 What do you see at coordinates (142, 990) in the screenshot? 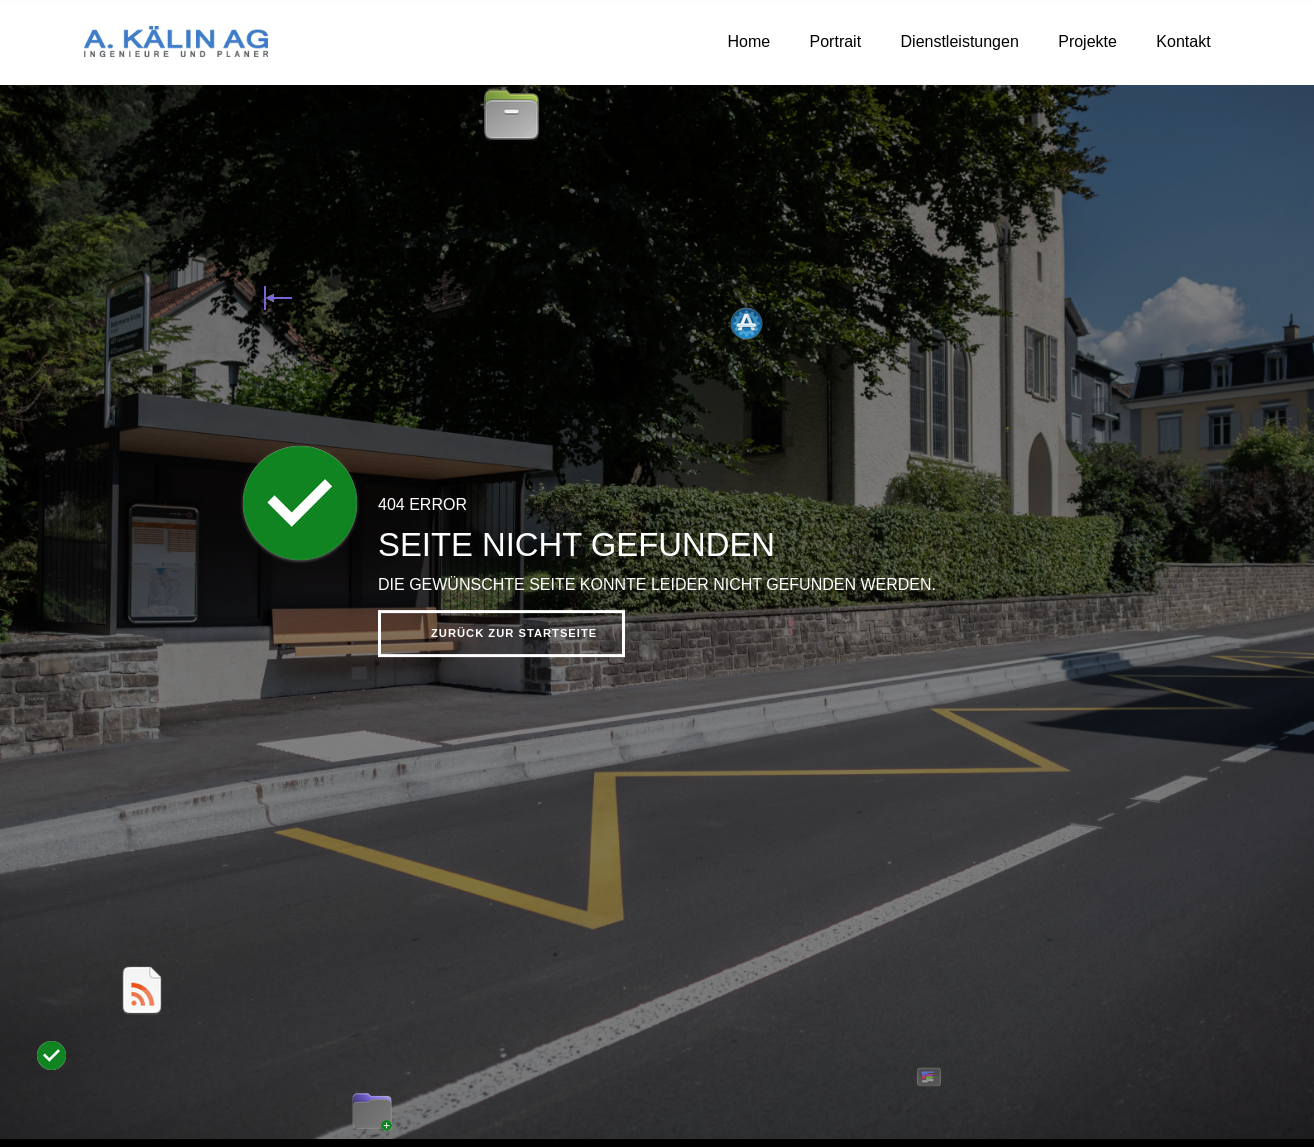
I see `an RSS feed file or subscription document` at bounding box center [142, 990].